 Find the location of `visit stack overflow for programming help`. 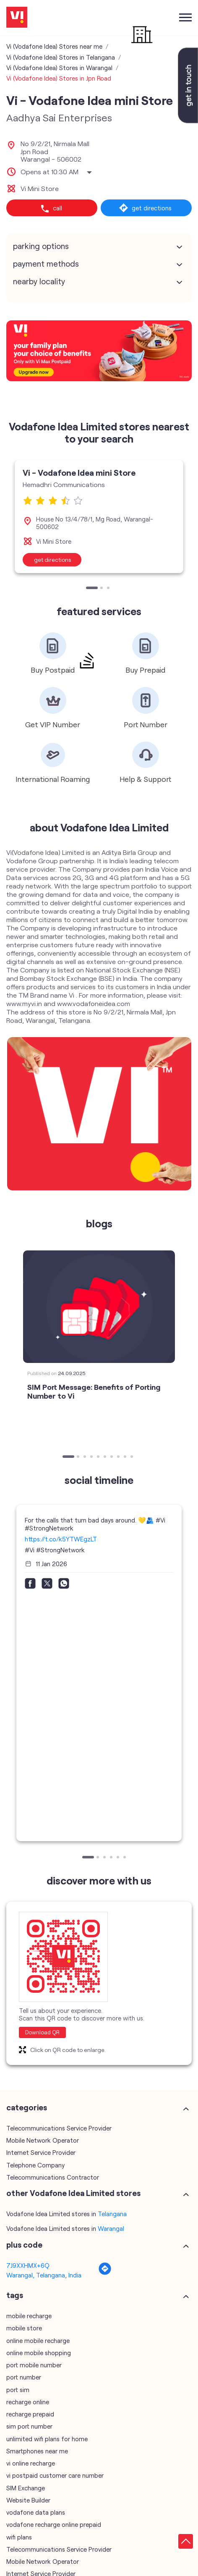

visit stack overflow for programming help is located at coordinates (87, 661).